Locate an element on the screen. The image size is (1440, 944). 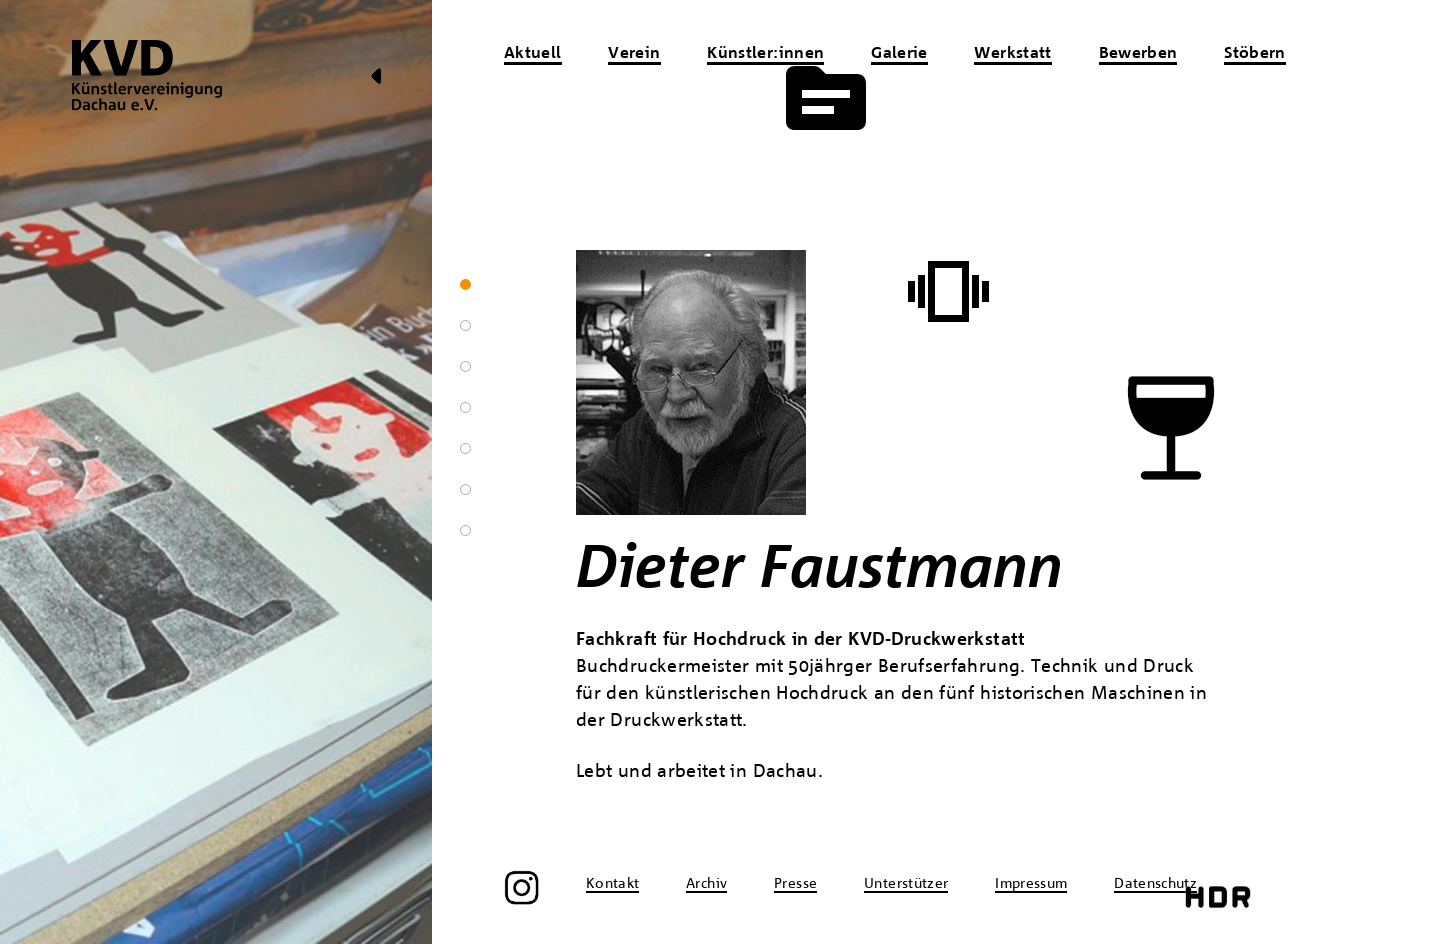
browse wine selection or menu is located at coordinates (1171, 428).